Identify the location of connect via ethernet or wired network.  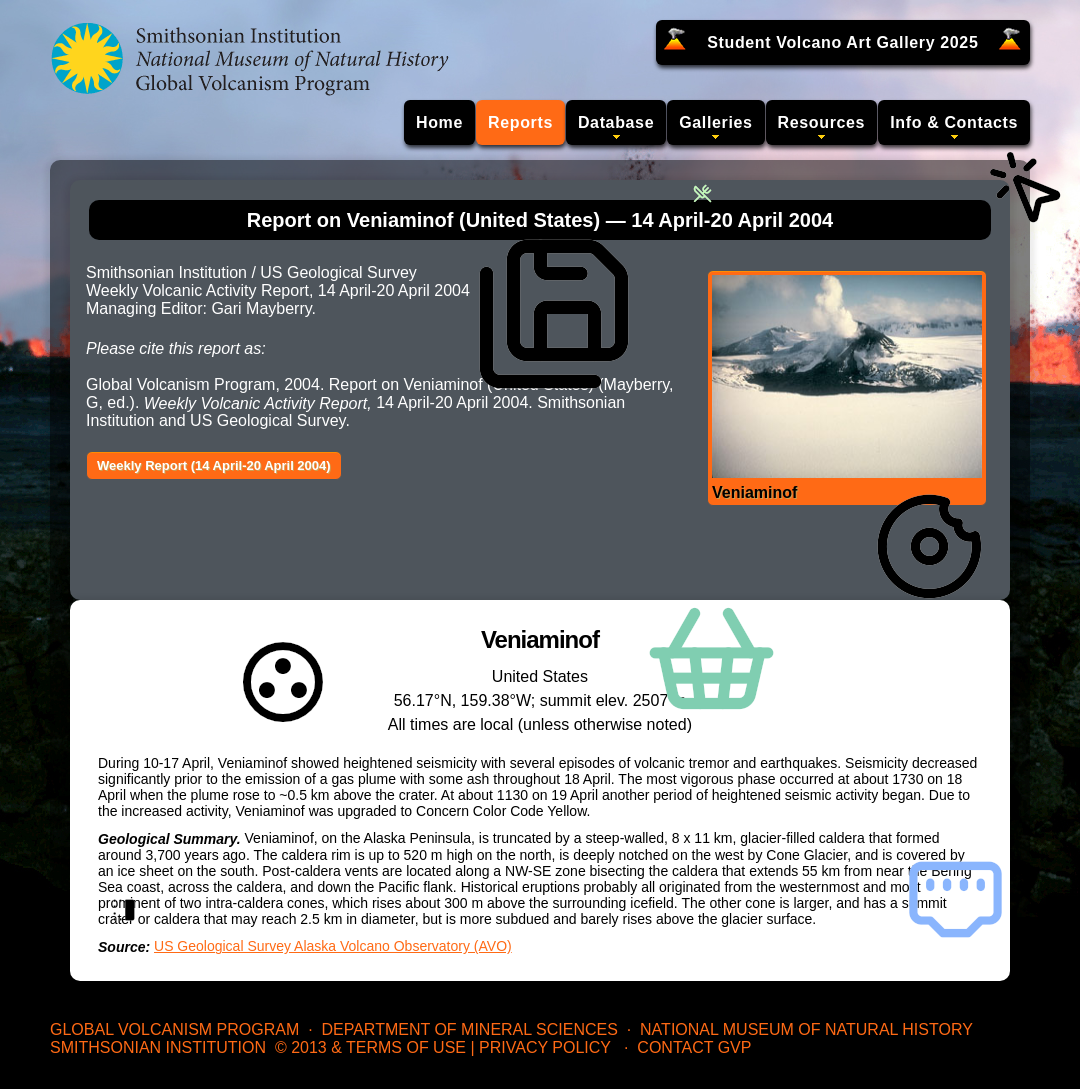
(955, 899).